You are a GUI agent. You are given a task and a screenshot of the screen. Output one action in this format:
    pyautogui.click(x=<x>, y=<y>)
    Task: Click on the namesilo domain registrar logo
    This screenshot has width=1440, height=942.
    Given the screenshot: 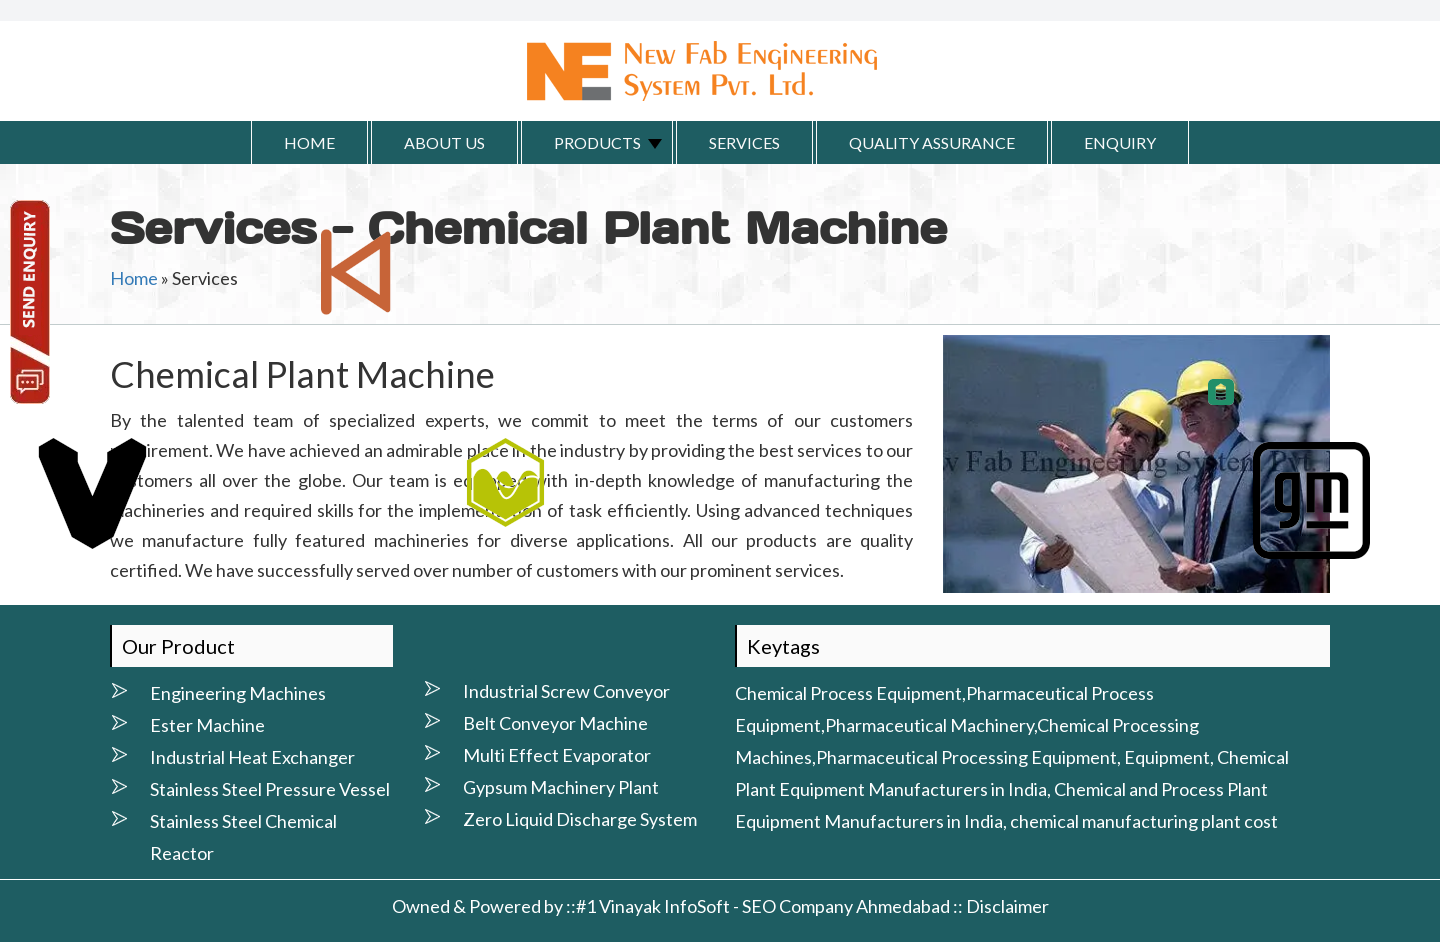 What is the action you would take?
    pyautogui.click(x=1221, y=392)
    